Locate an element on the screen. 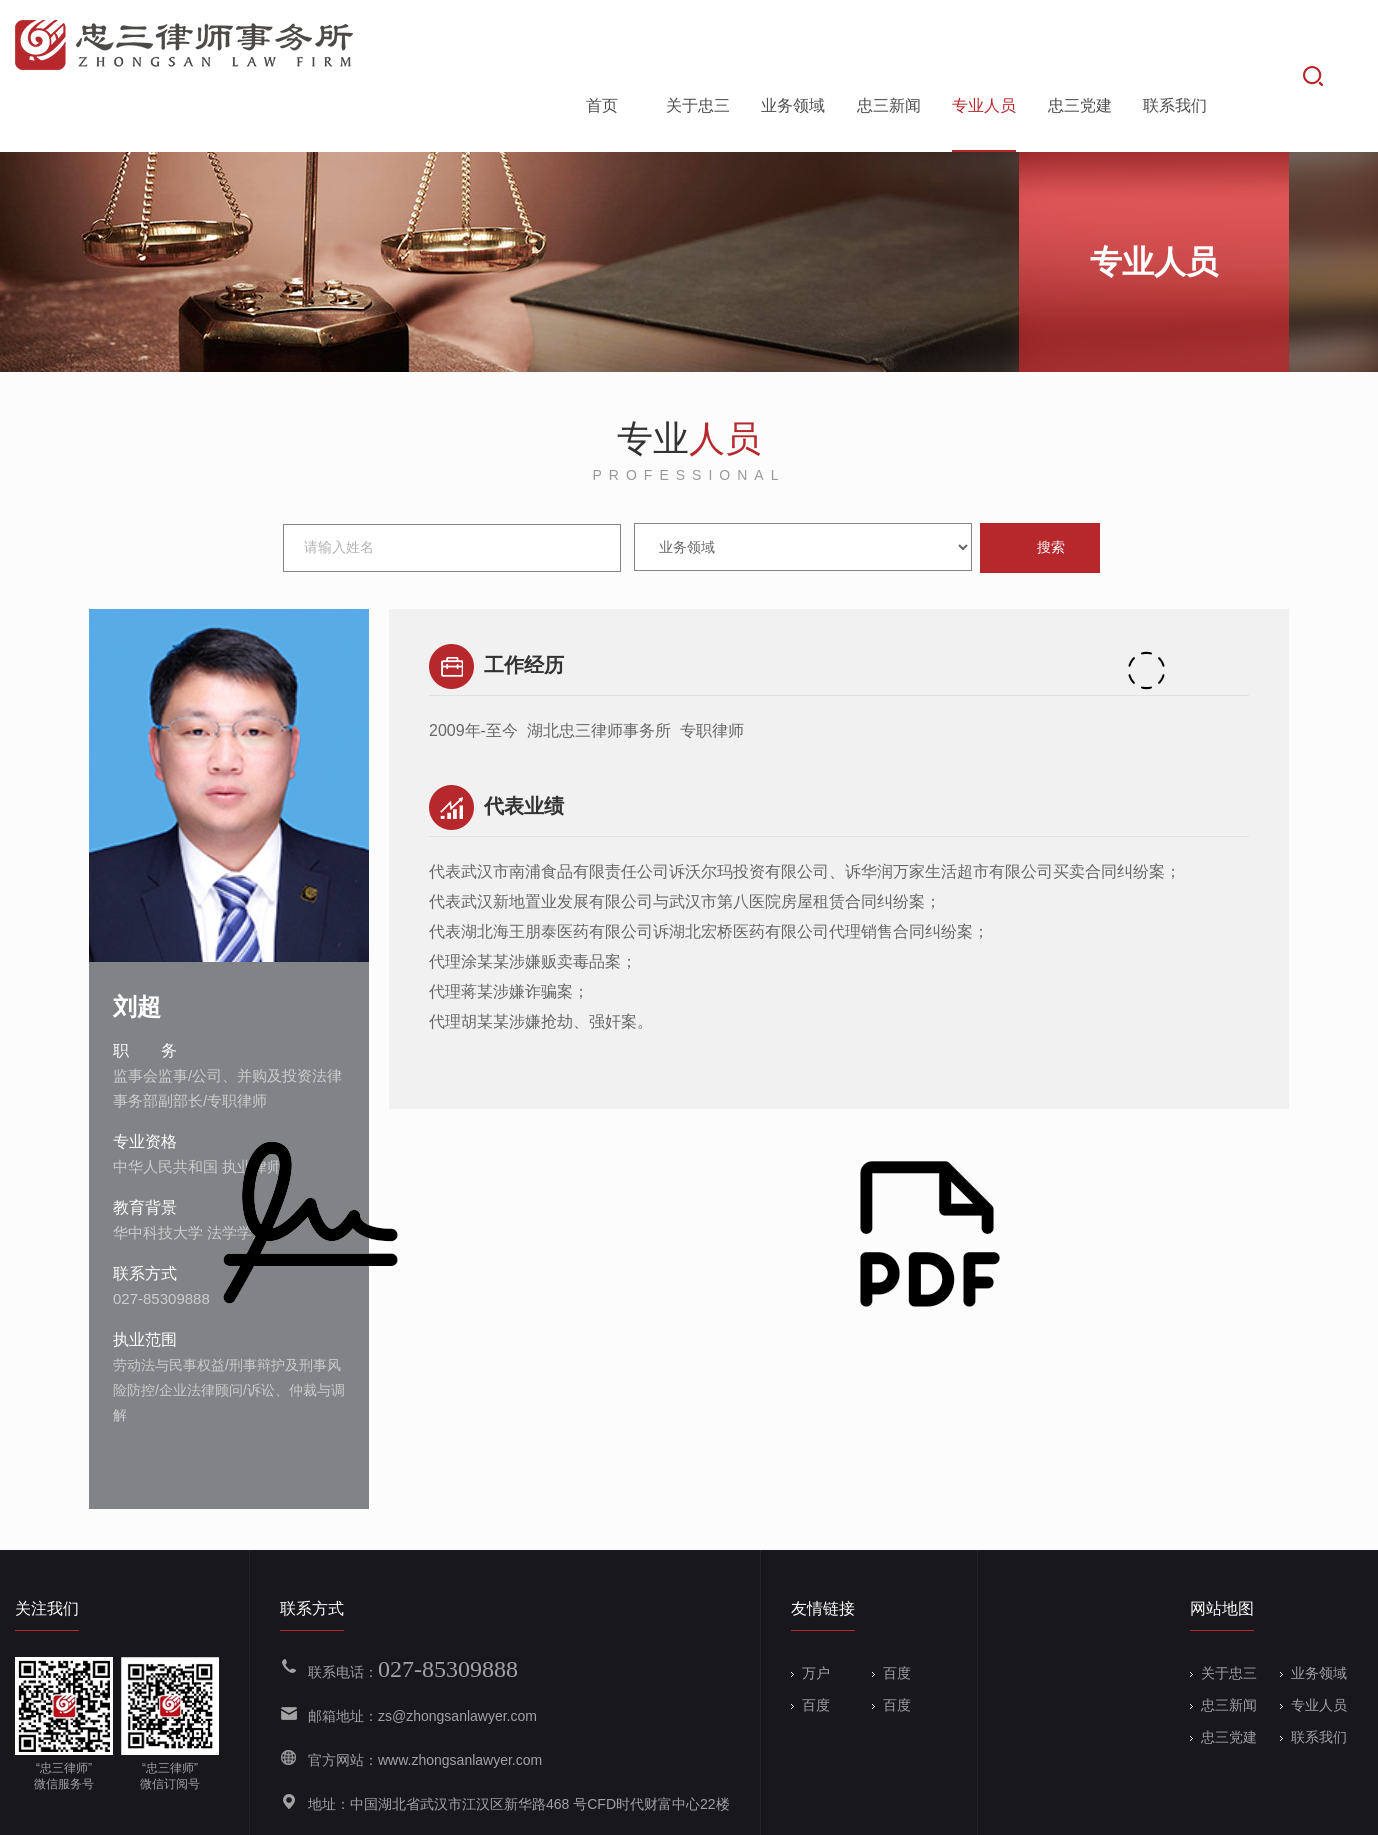  sign a document or form is located at coordinates (310, 1222).